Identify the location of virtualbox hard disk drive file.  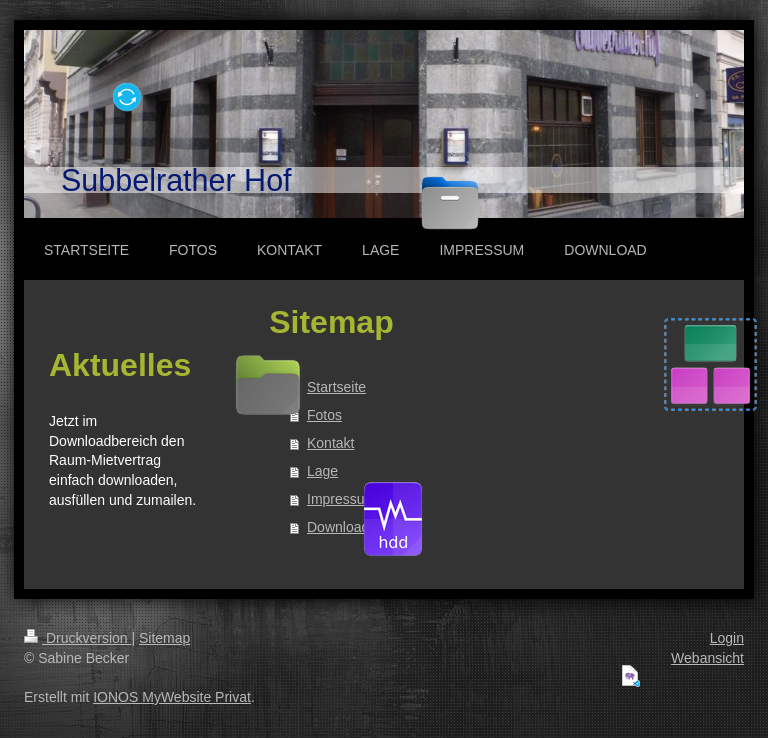
(393, 519).